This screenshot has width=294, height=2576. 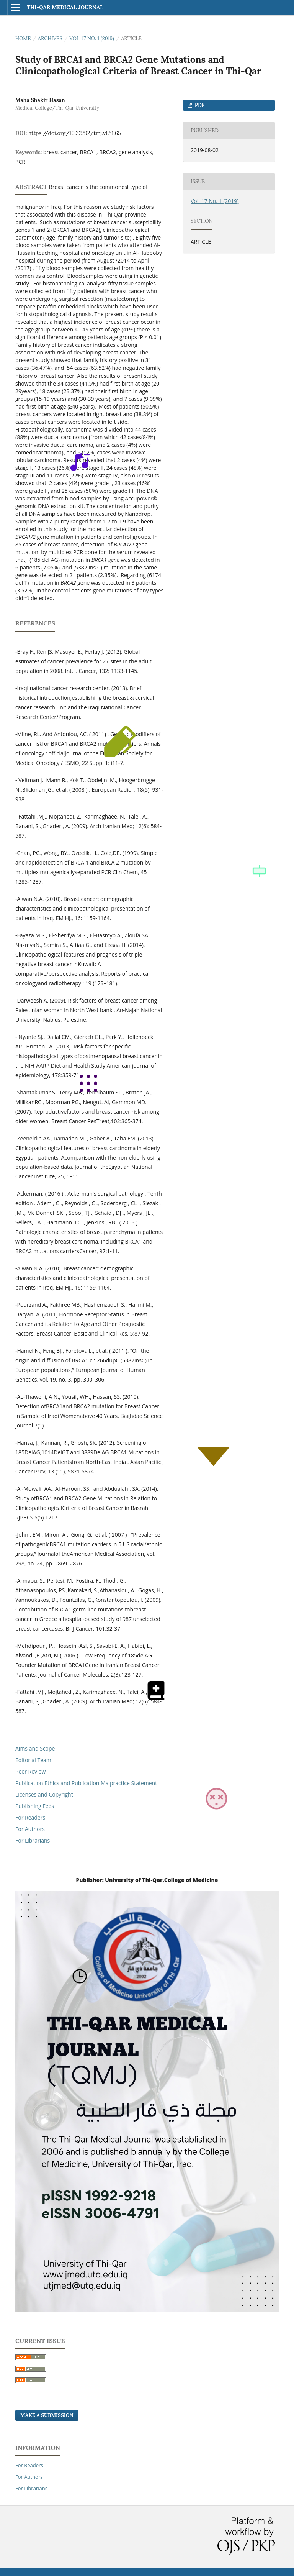 I want to click on center align object horizontally, so click(x=259, y=871).